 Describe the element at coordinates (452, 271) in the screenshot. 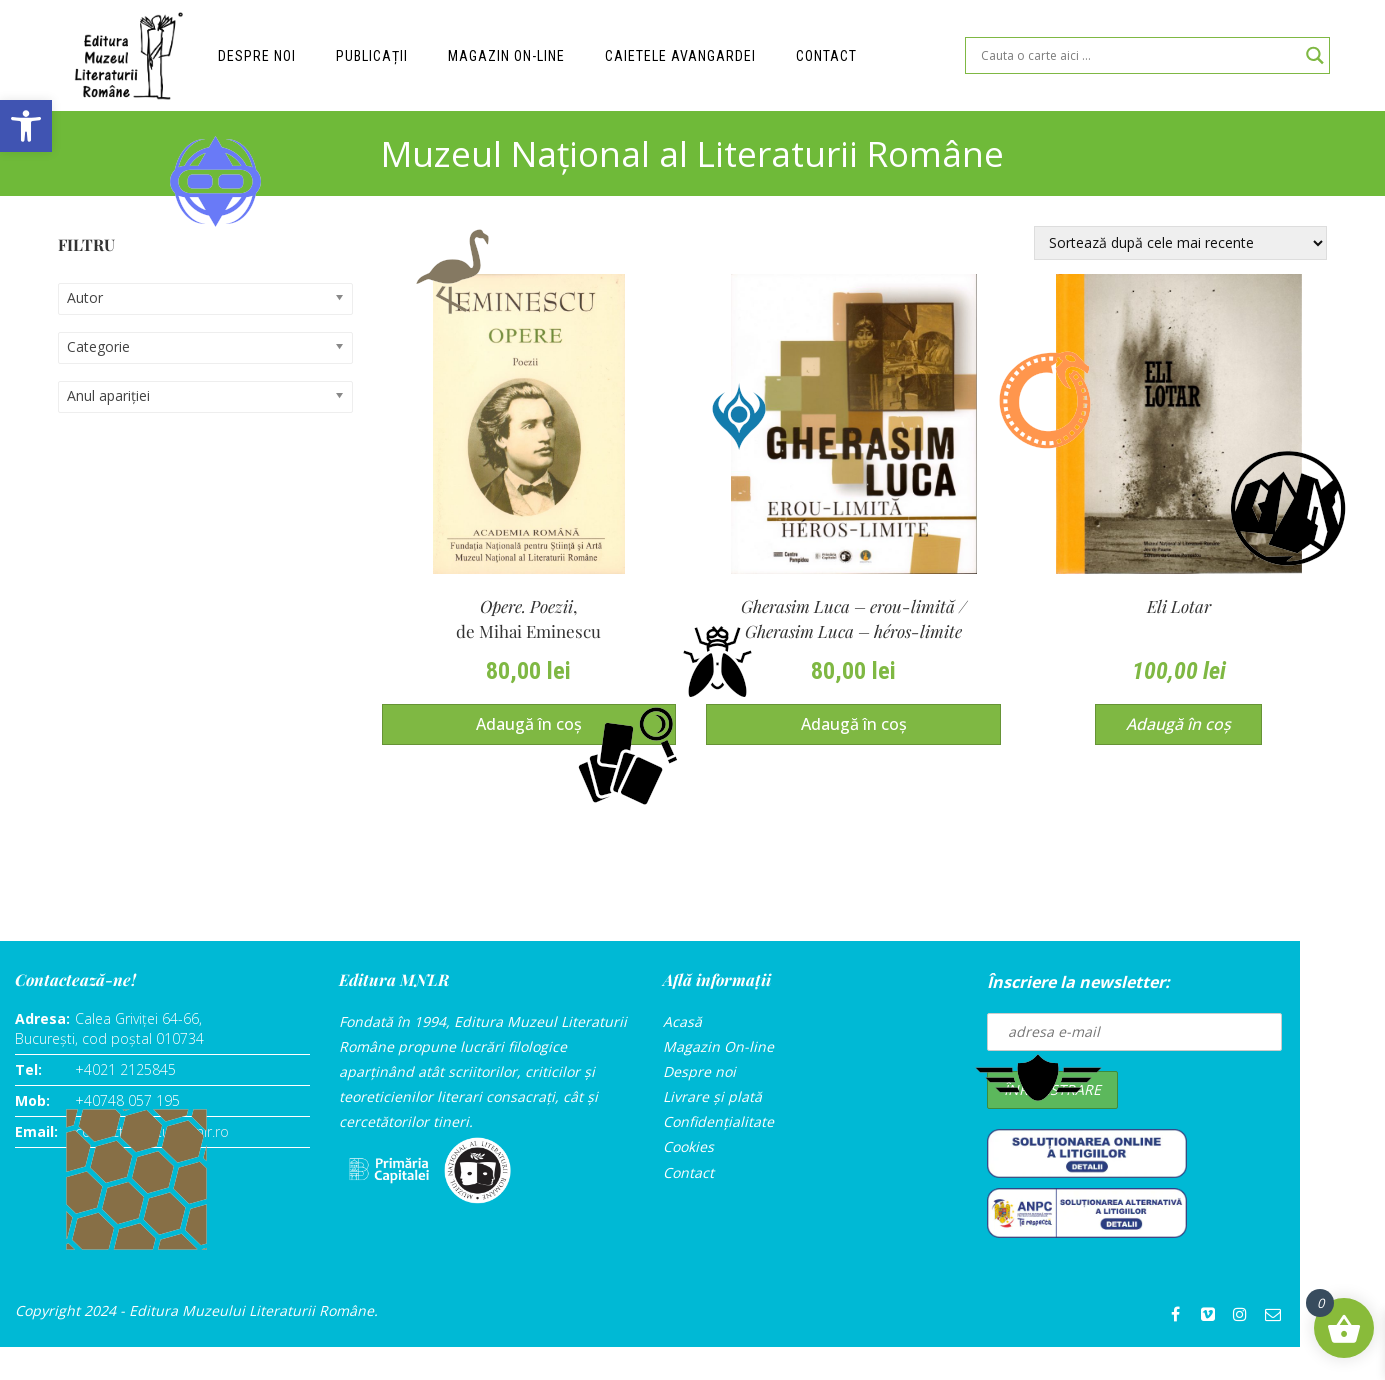

I see `decorative flamingo icon for tropical or summer-themed content` at that location.